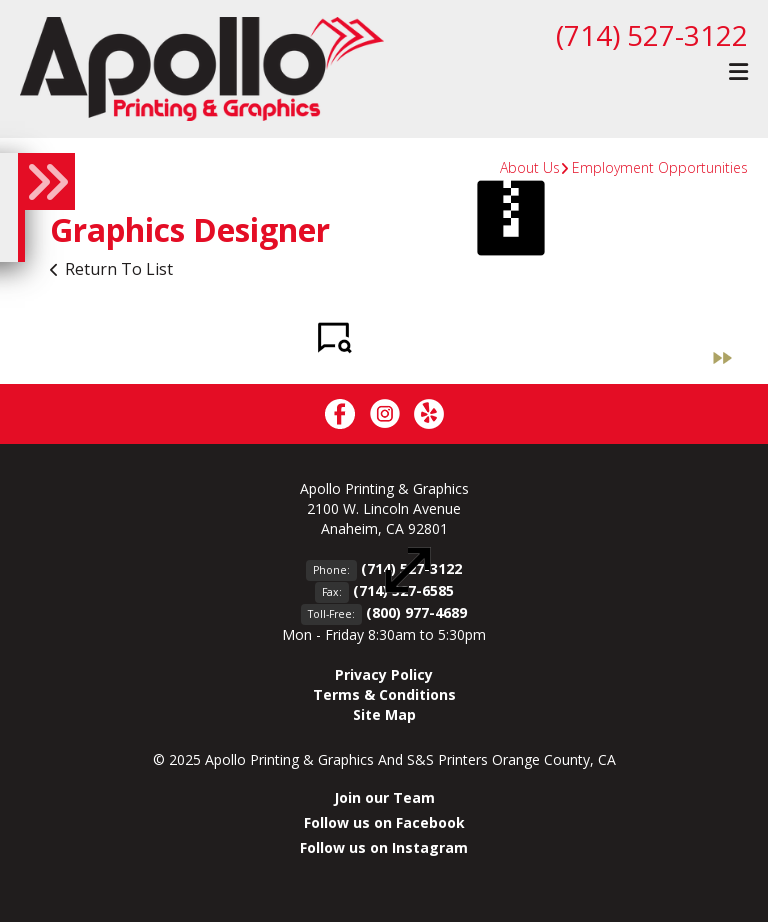 Image resolution: width=768 pixels, height=922 pixels. I want to click on expand content to full screen, so click(408, 570).